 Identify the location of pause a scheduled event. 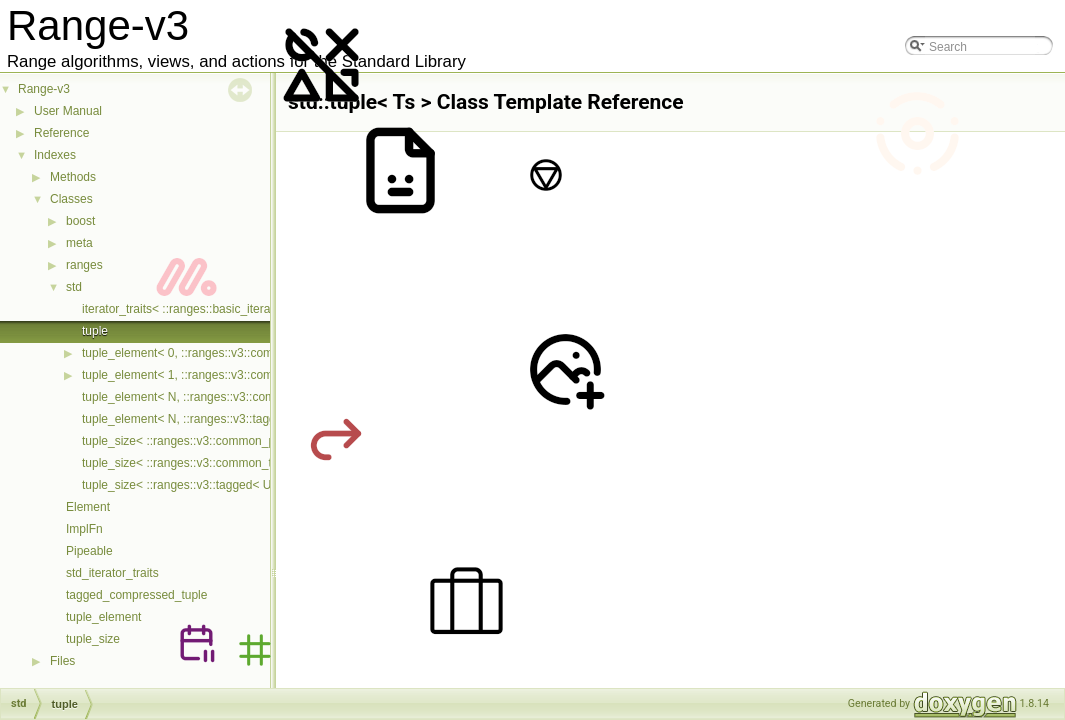
(196, 642).